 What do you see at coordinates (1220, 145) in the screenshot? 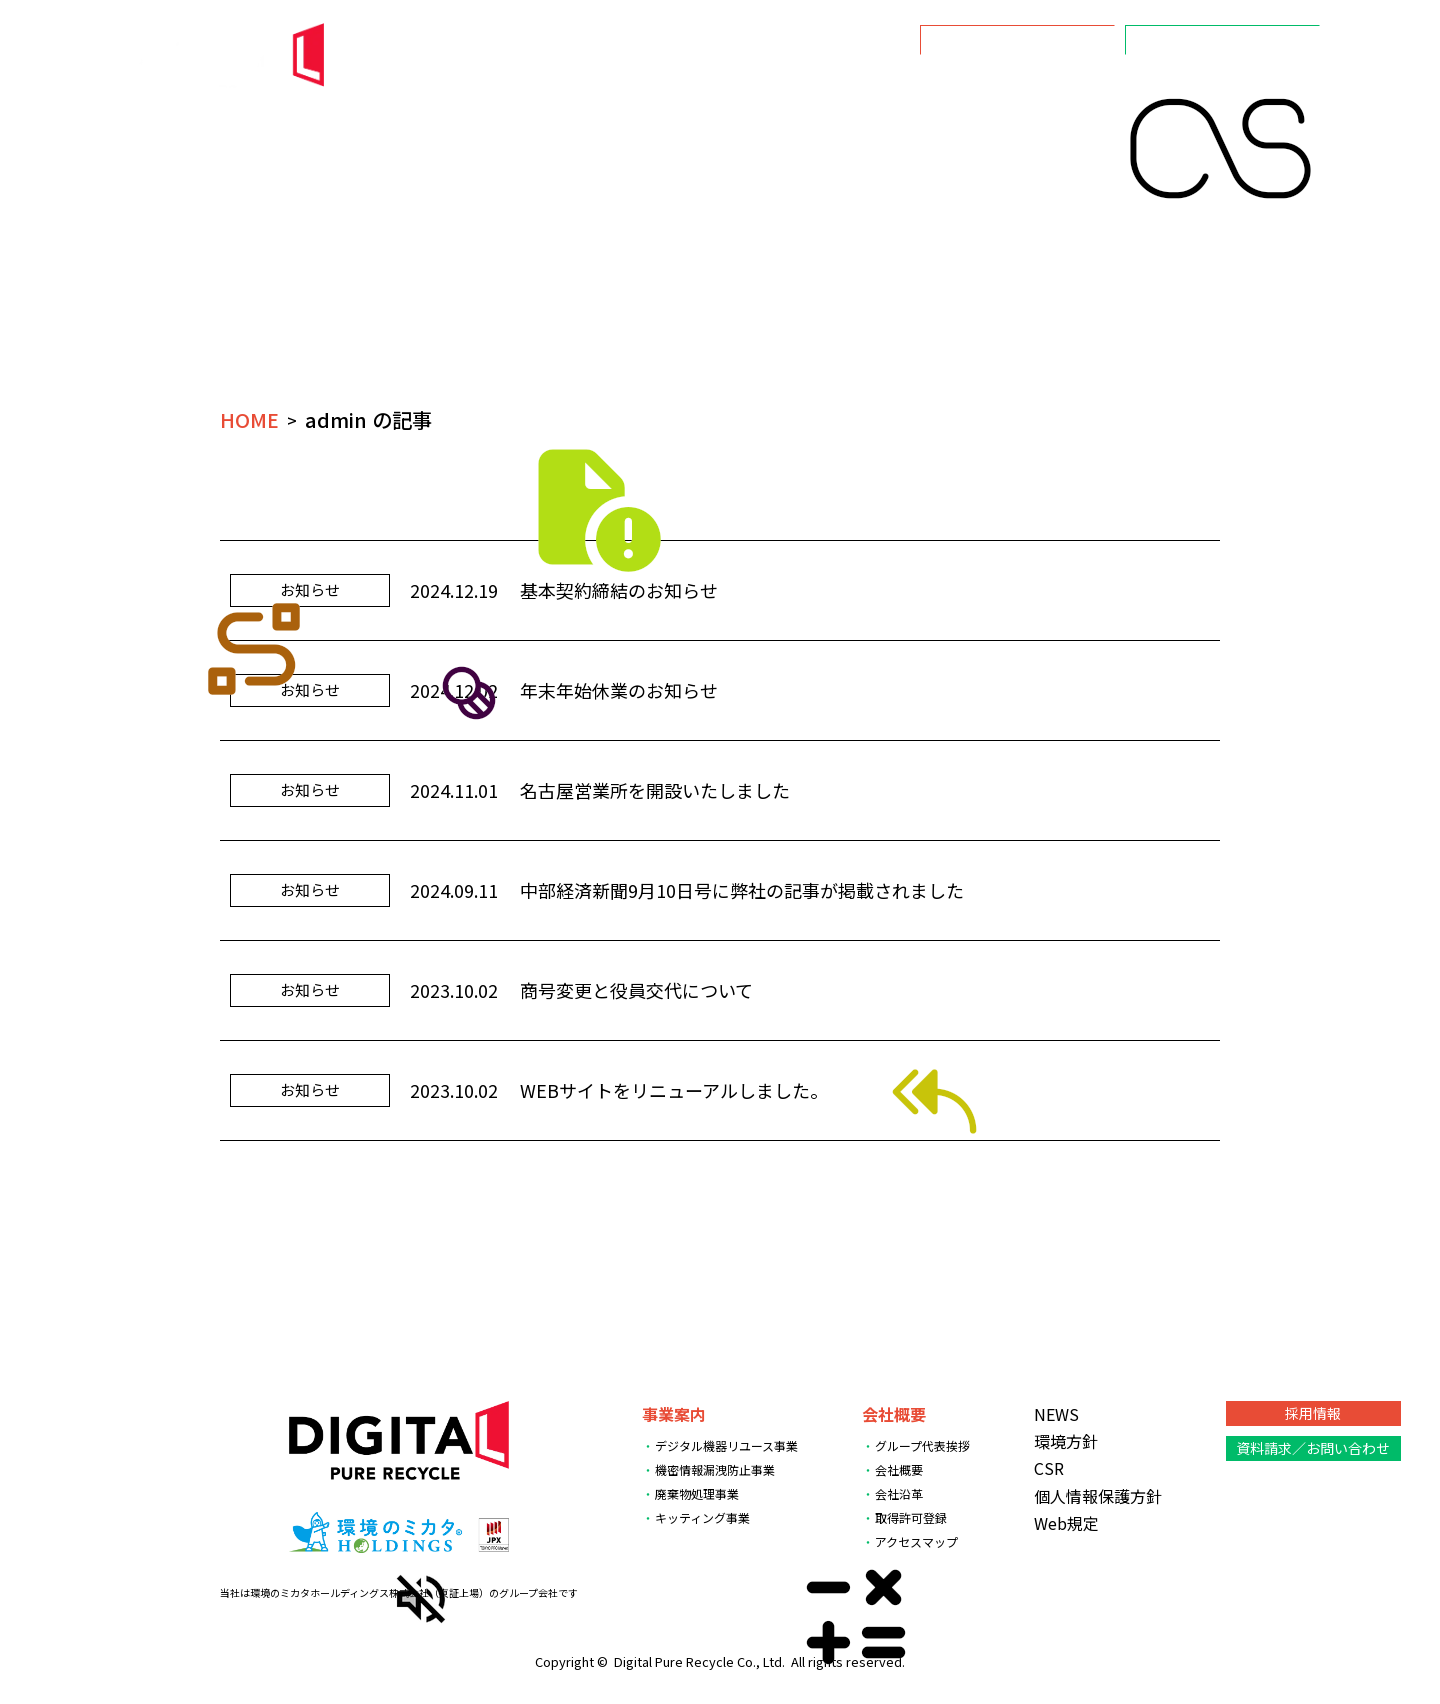
I see `connect to your Last.fm account` at bounding box center [1220, 145].